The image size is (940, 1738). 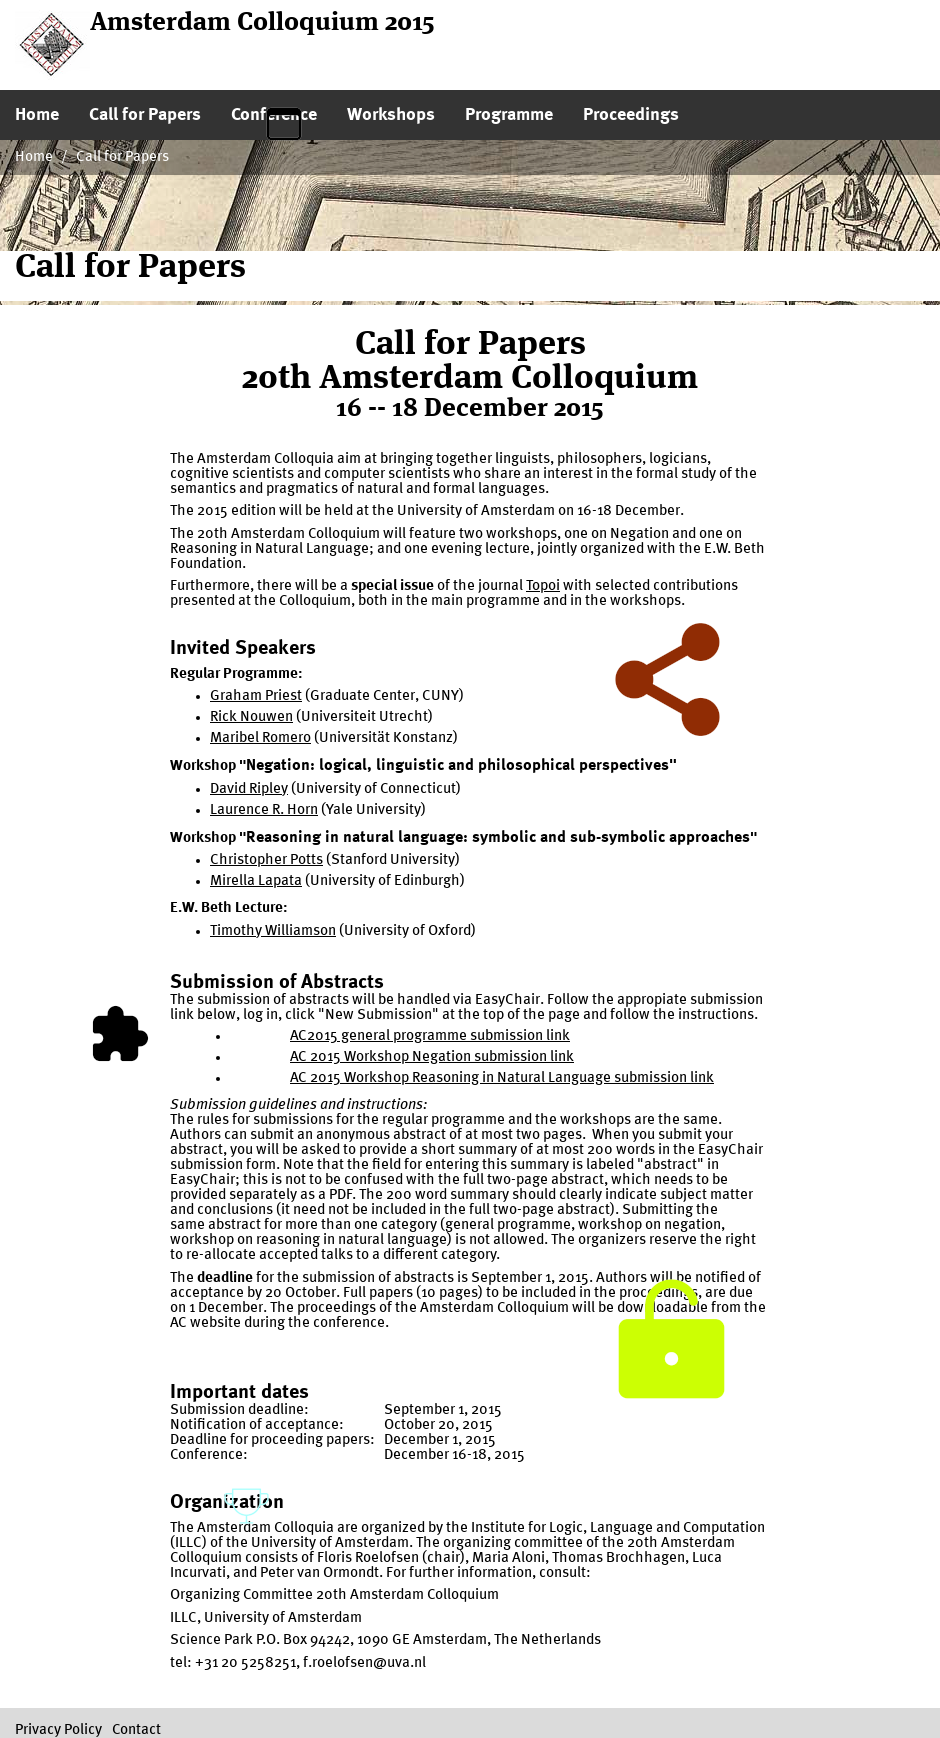 What do you see at coordinates (667, 679) in the screenshot?
I see `share content to social media` at bounding box center [667, 679].